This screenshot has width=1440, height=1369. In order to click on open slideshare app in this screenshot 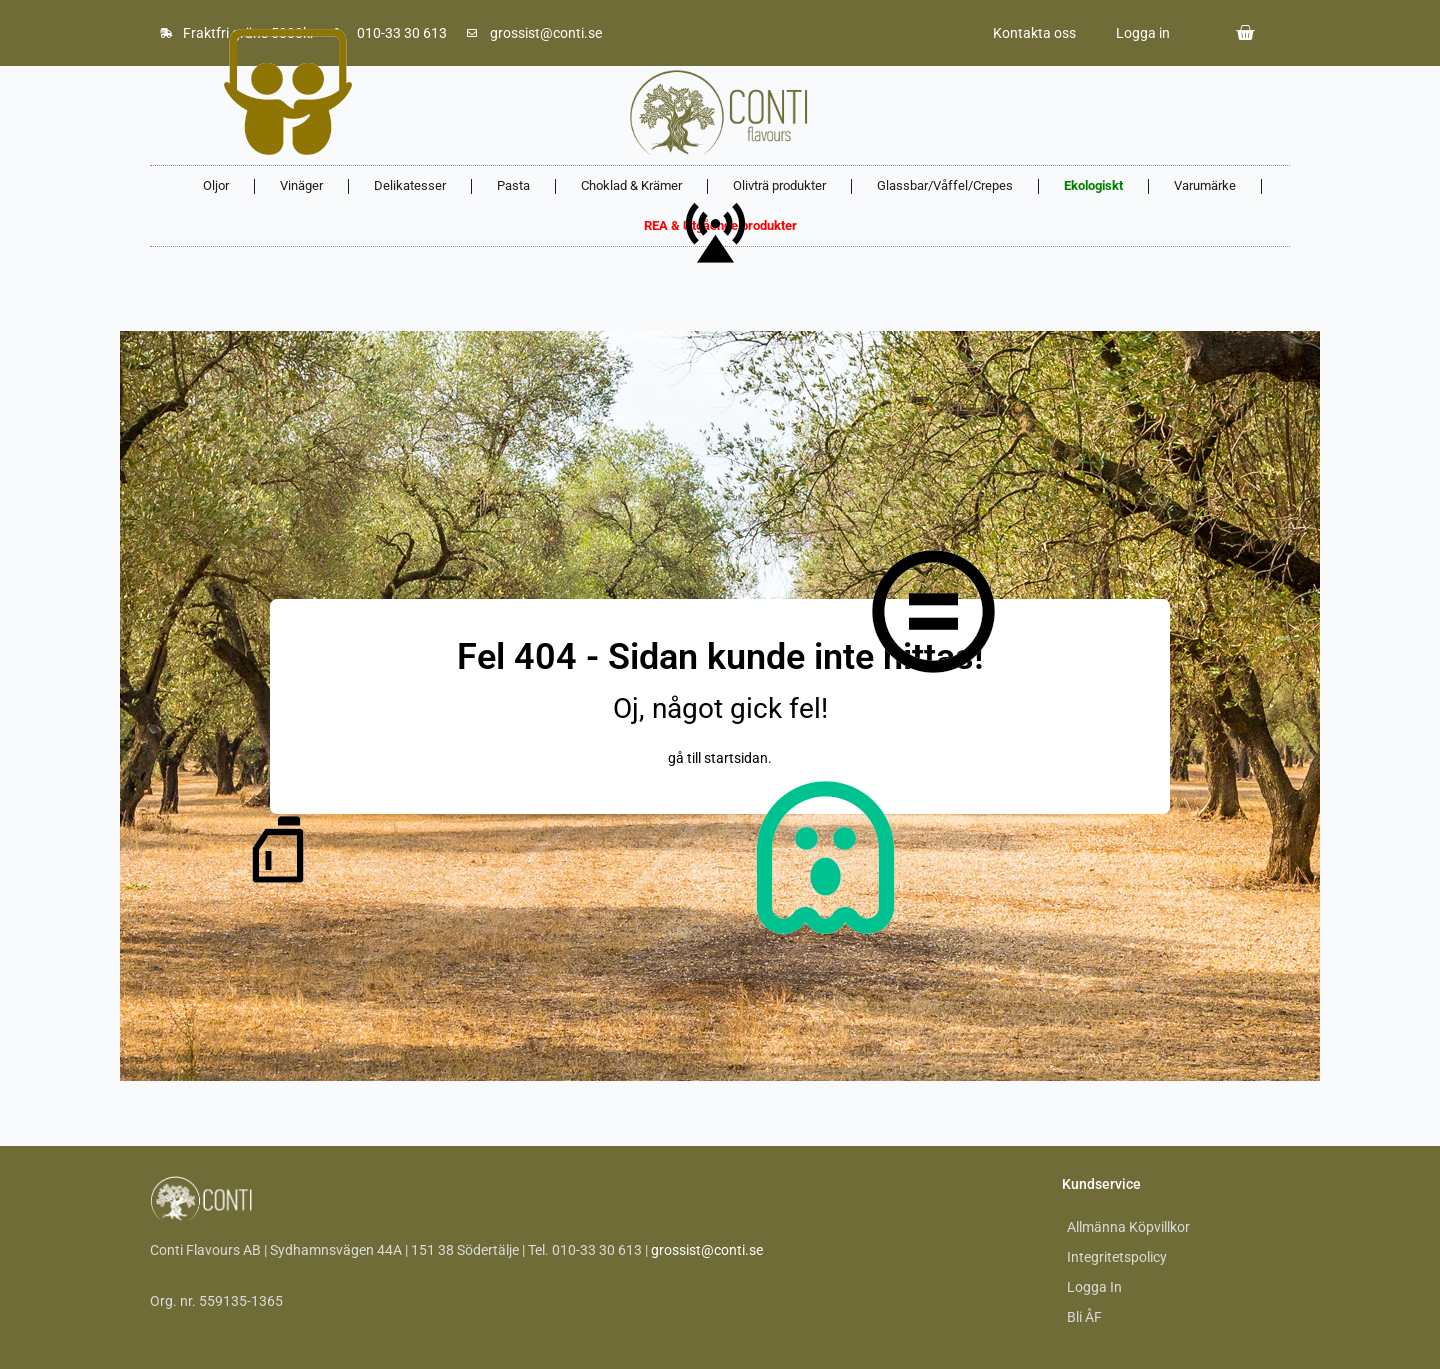, I will do `click(288, 92)`.